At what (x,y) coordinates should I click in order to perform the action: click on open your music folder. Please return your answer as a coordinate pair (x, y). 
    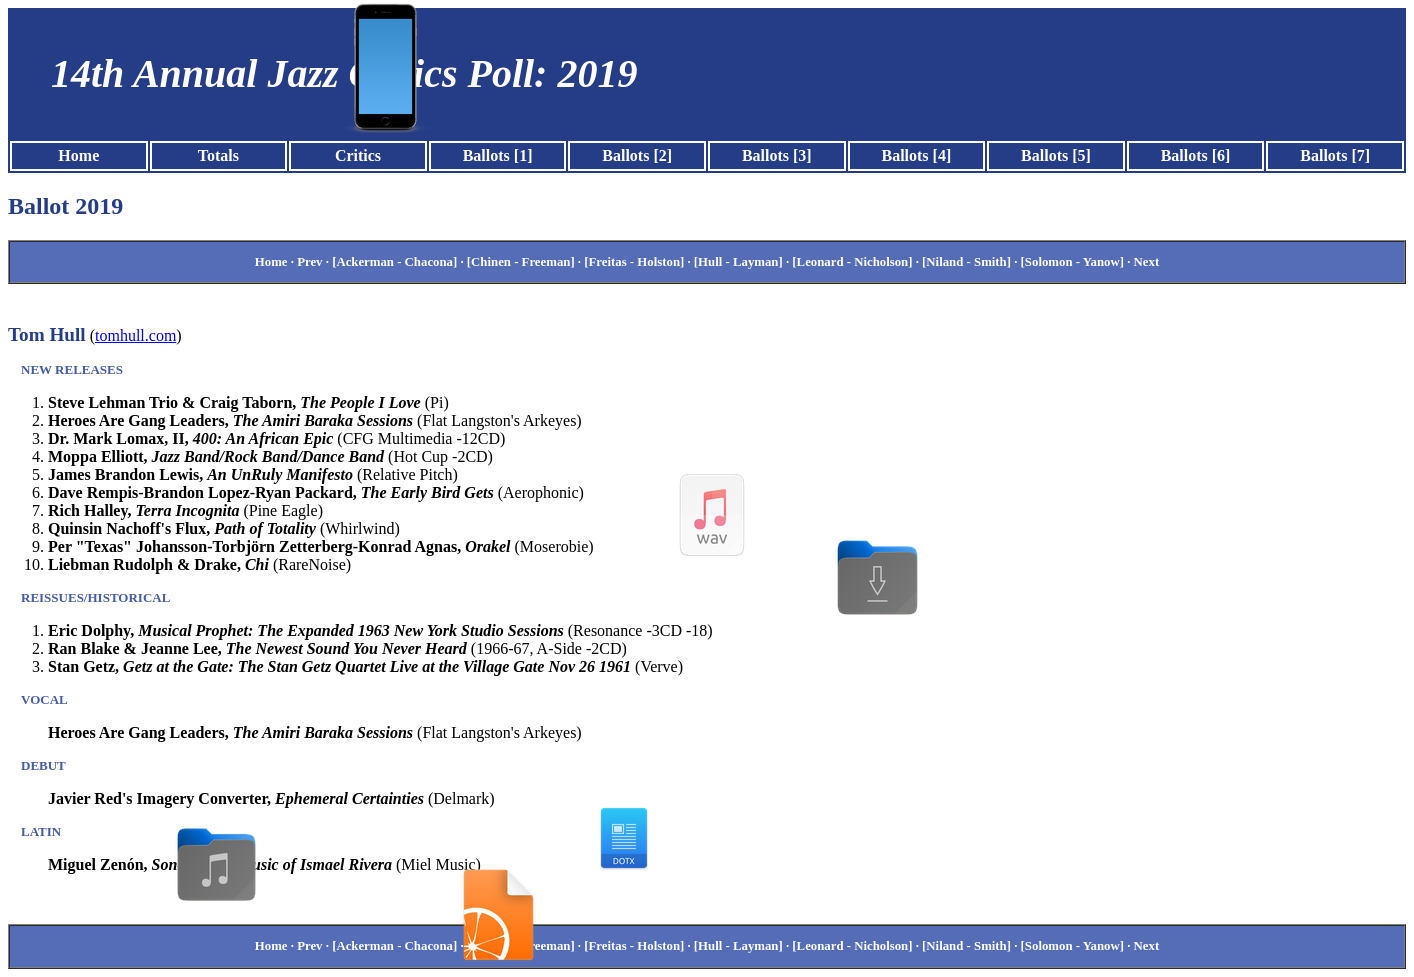
    Looking at the image, I should click on (216, 864).